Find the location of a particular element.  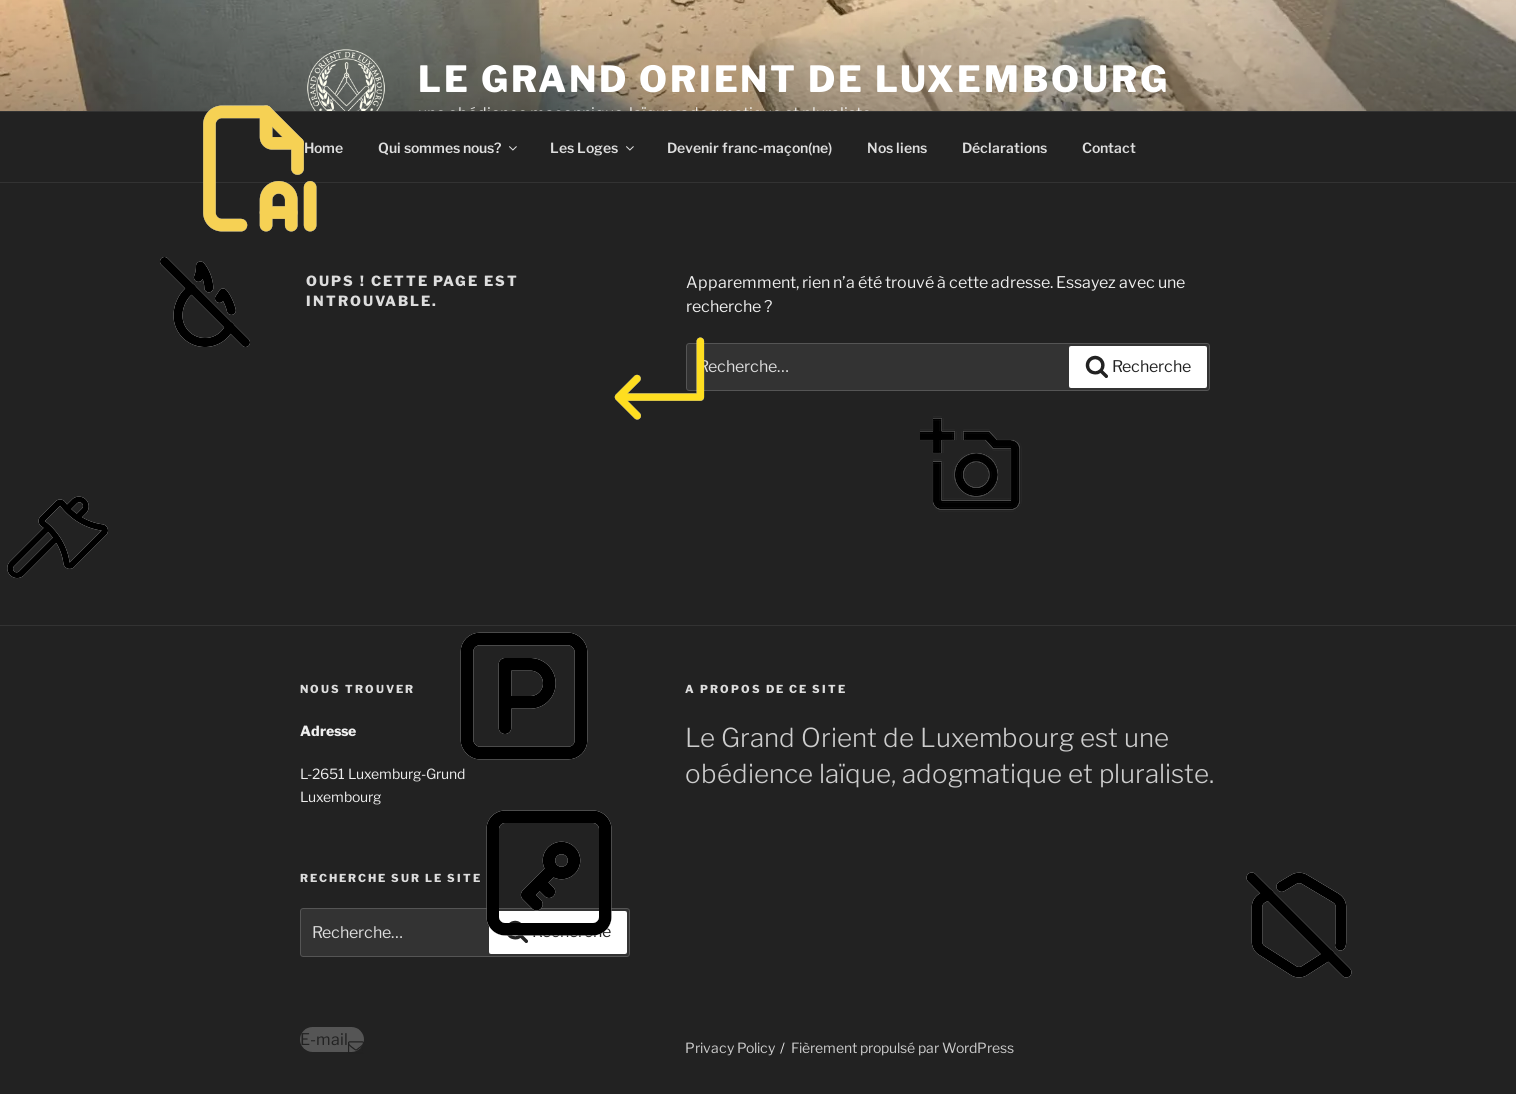

access security or authentication settings is located at coordinates (549, 873).